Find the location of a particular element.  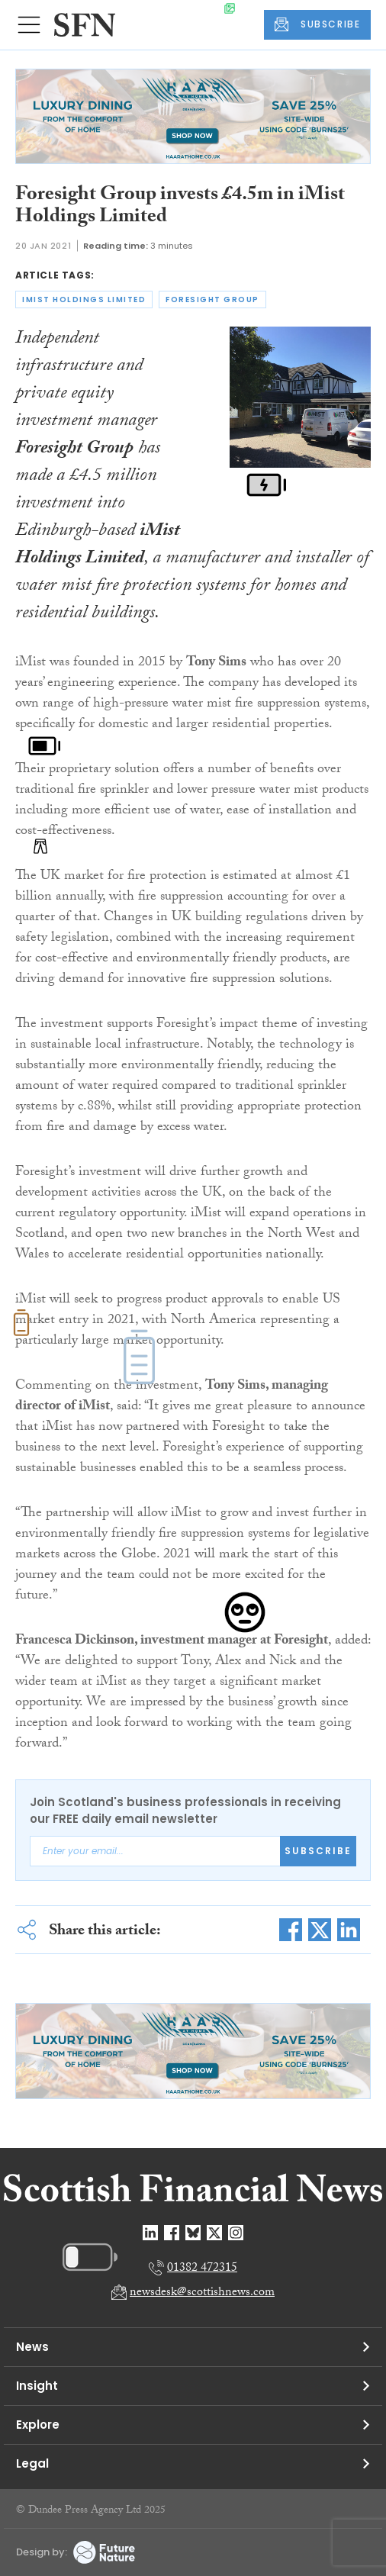

indicates device is currently charging is located at coordinates (265, 485).